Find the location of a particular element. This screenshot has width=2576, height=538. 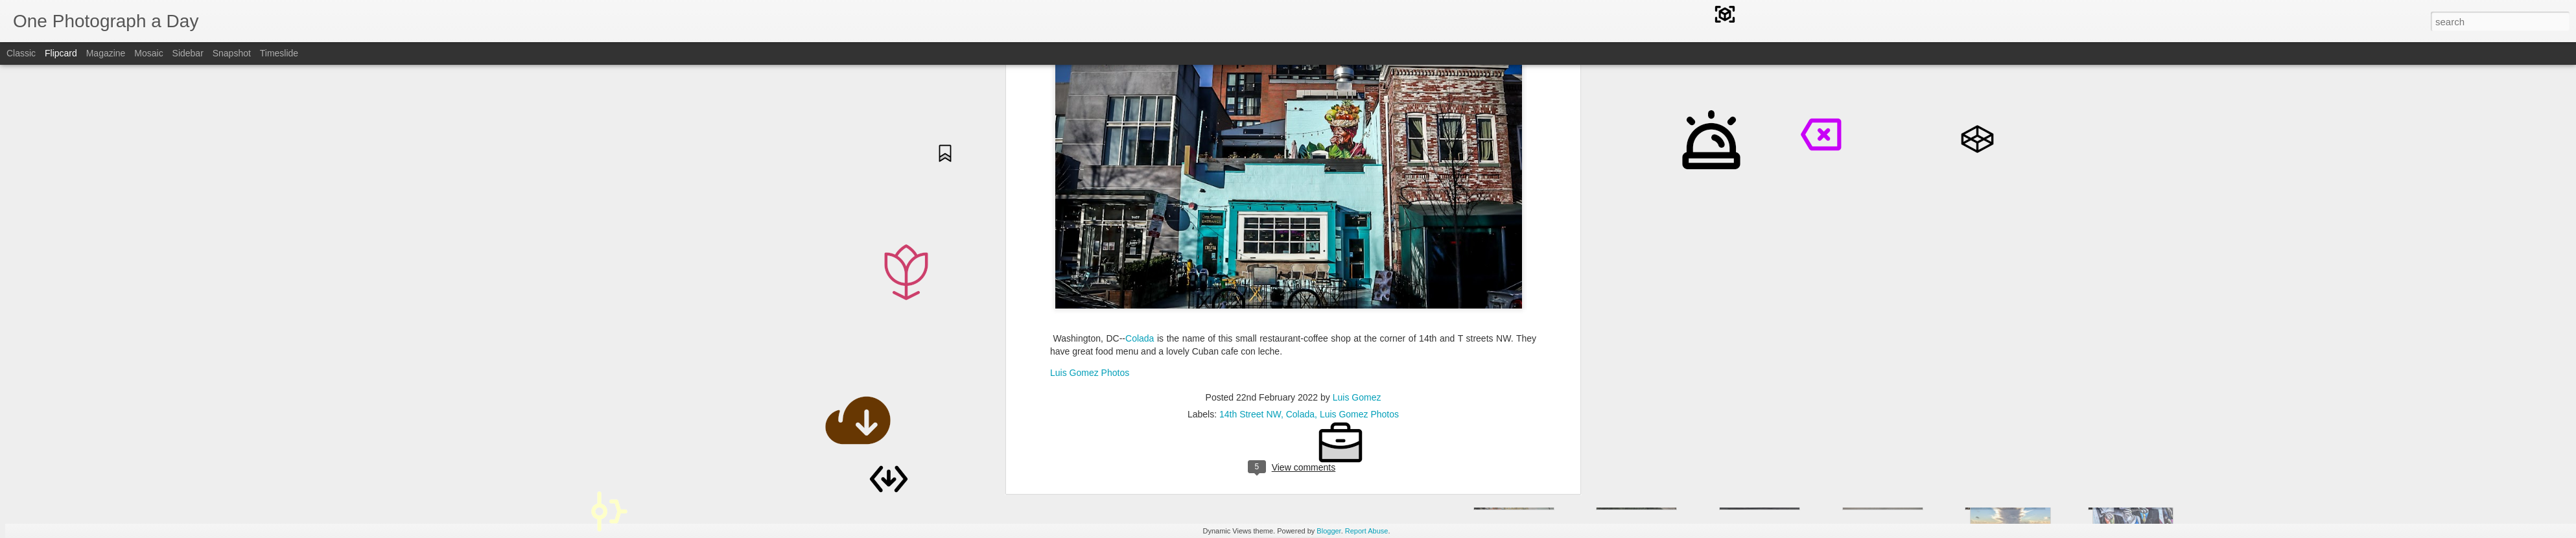

perform a git cherry-pick operation is located at coordinates (609, 511).